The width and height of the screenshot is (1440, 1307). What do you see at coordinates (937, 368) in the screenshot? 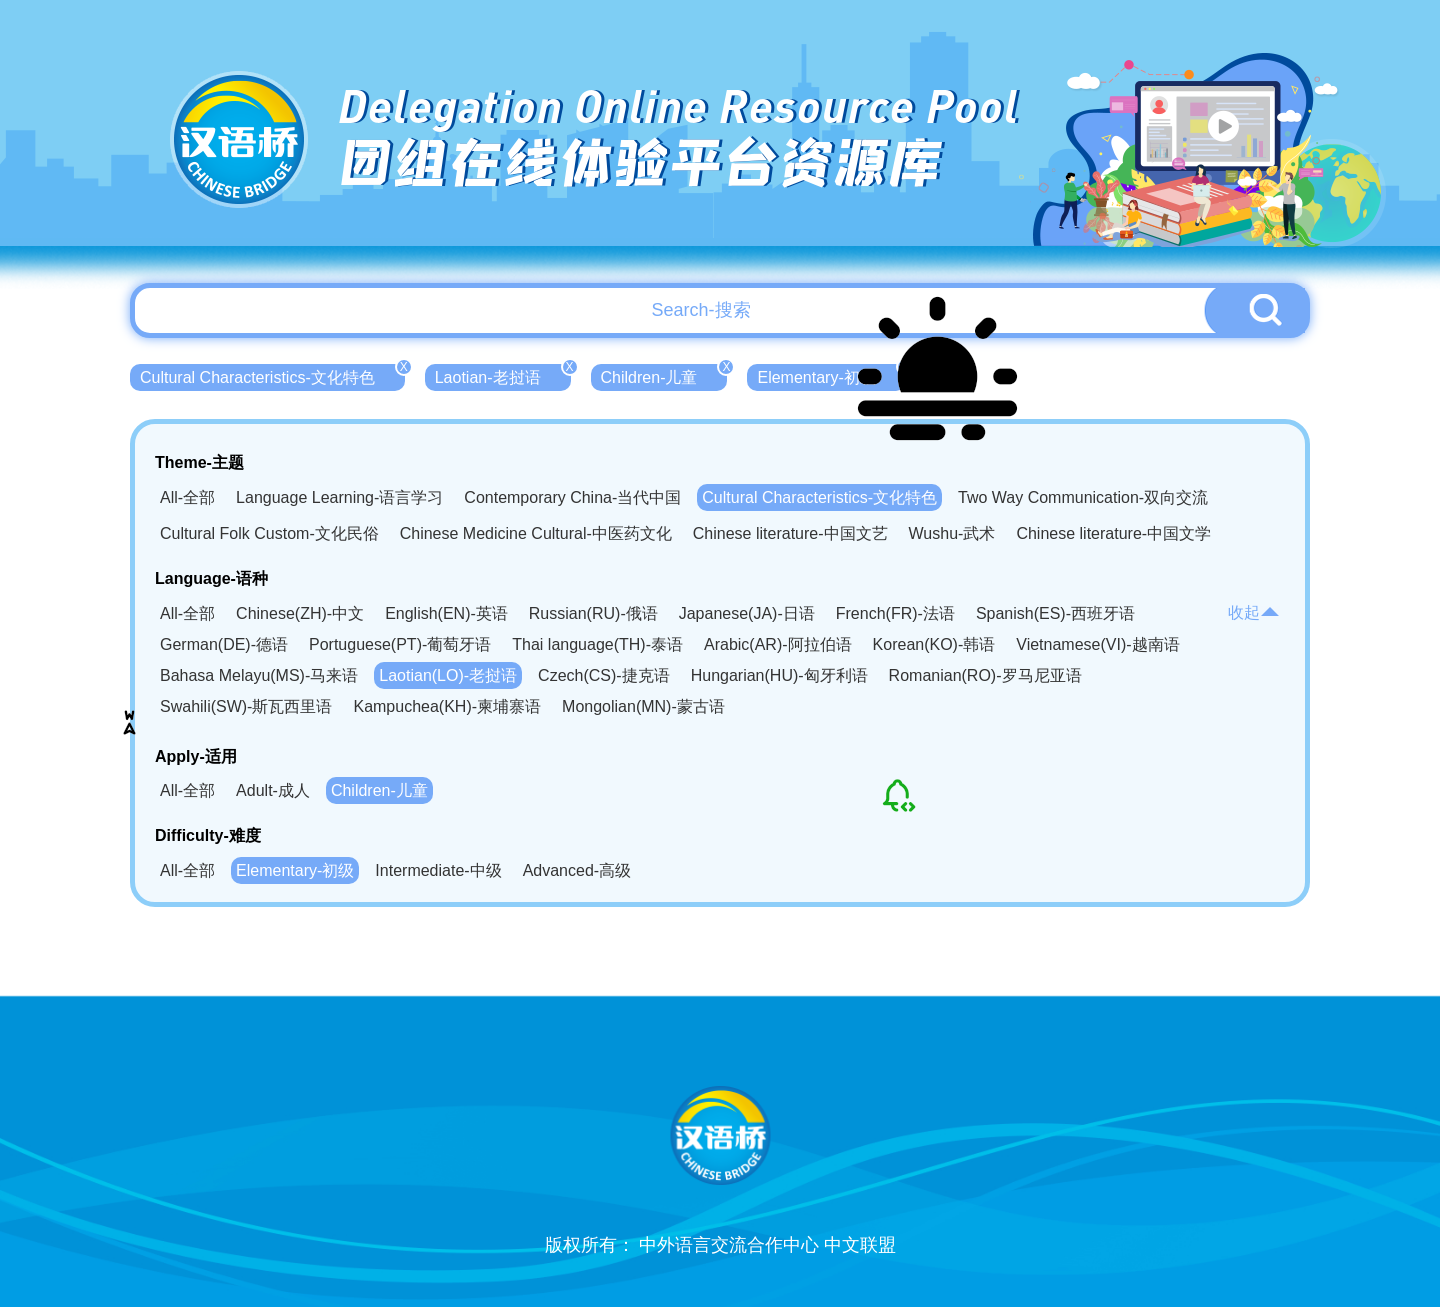
I see `indicates sunset or evening time` at bounding box center [937, 368].